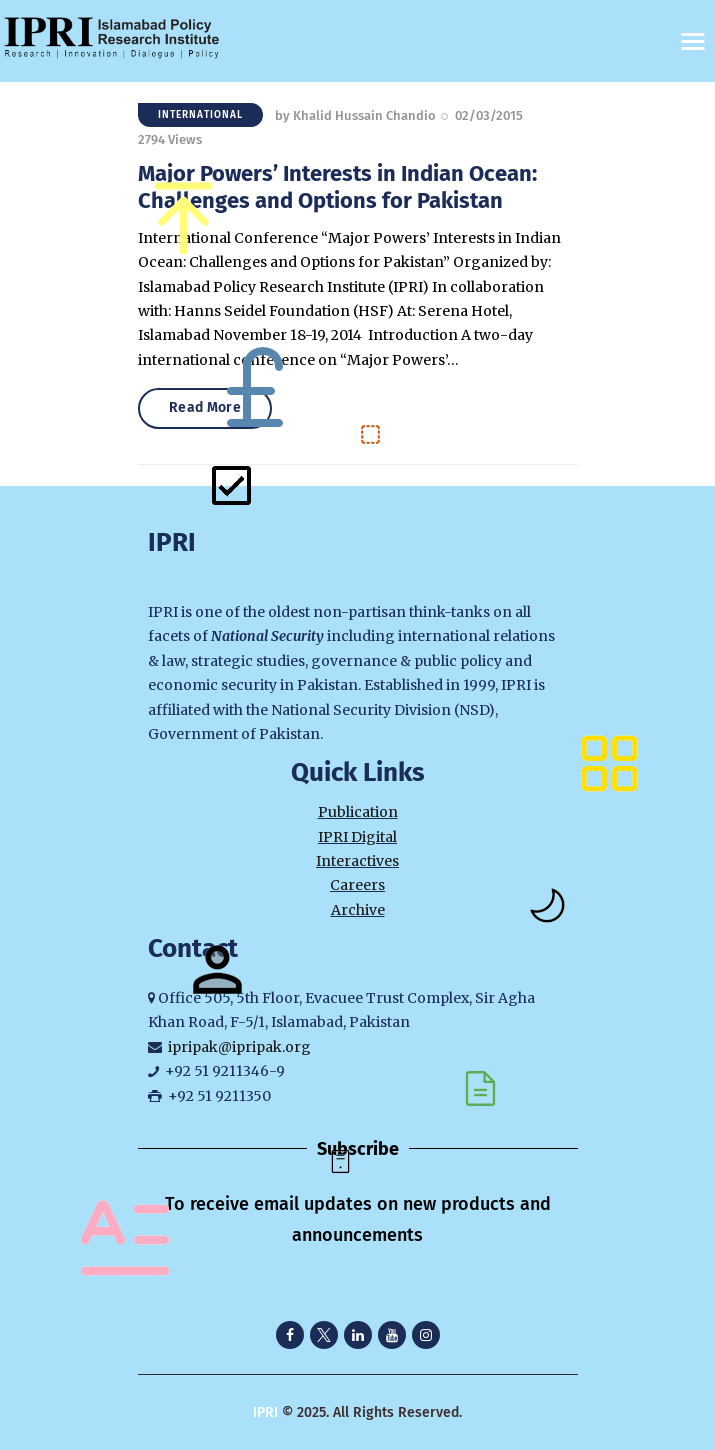 The image size is (715, 1450). I want to click on switch to dark mode, so click(547, 905).